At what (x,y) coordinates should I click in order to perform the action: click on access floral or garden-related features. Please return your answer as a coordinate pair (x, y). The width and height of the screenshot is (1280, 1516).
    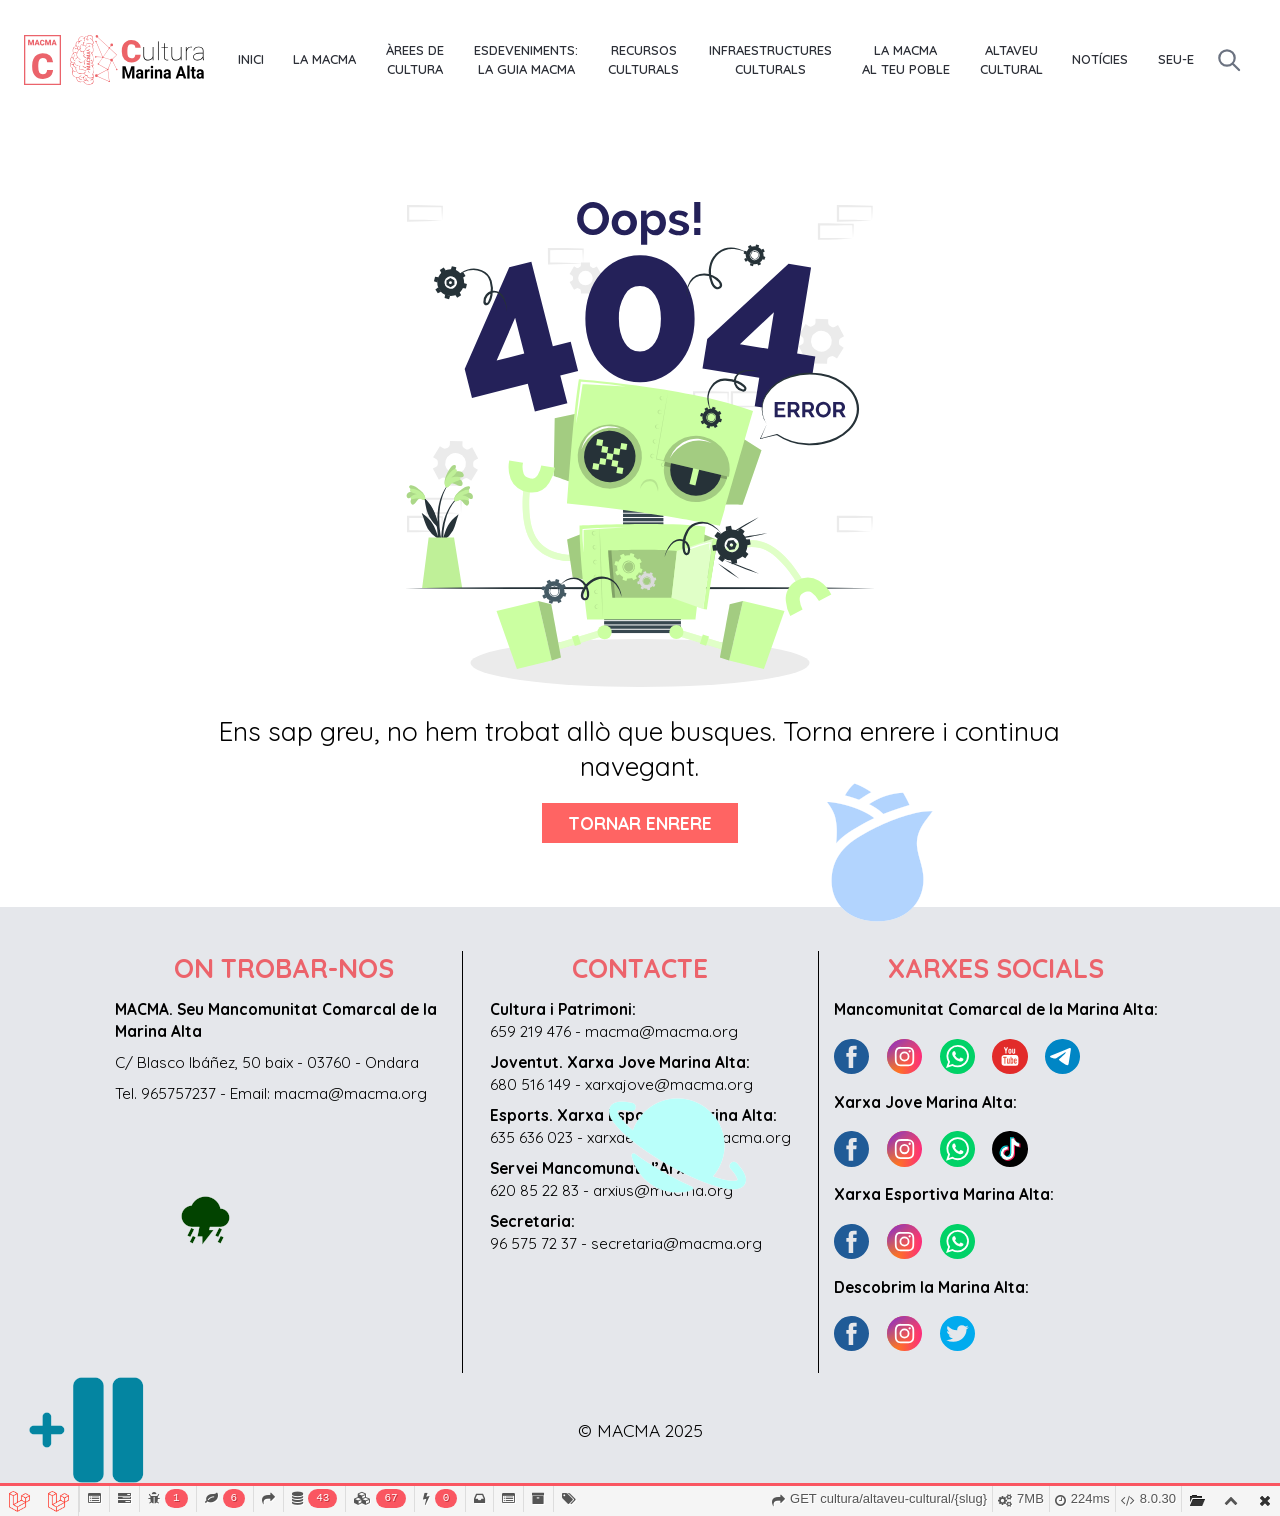
    Looking at the image, I should click on (877, 852).